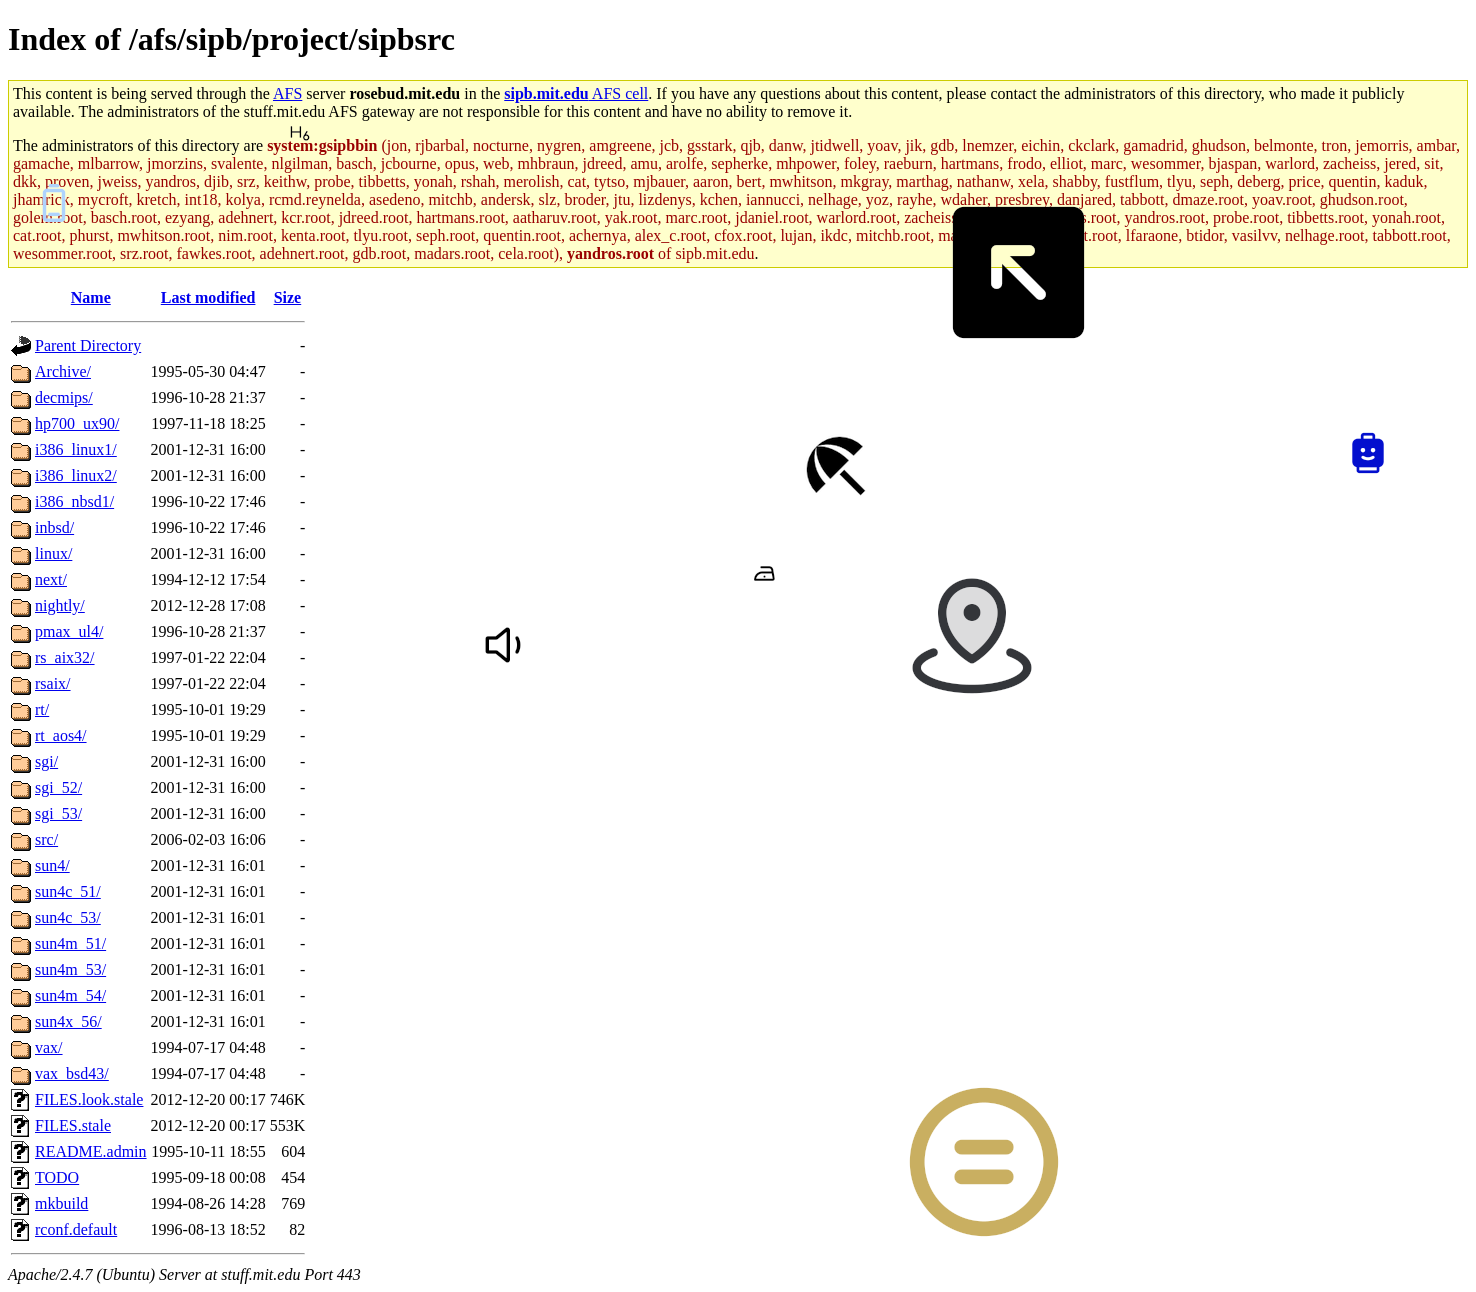 This screenshot has height=1292, width=1476. What do you see at coordinates (972, 638) in the screenshot?
I see `view location area or region on map` at bounding box center [972, 638].